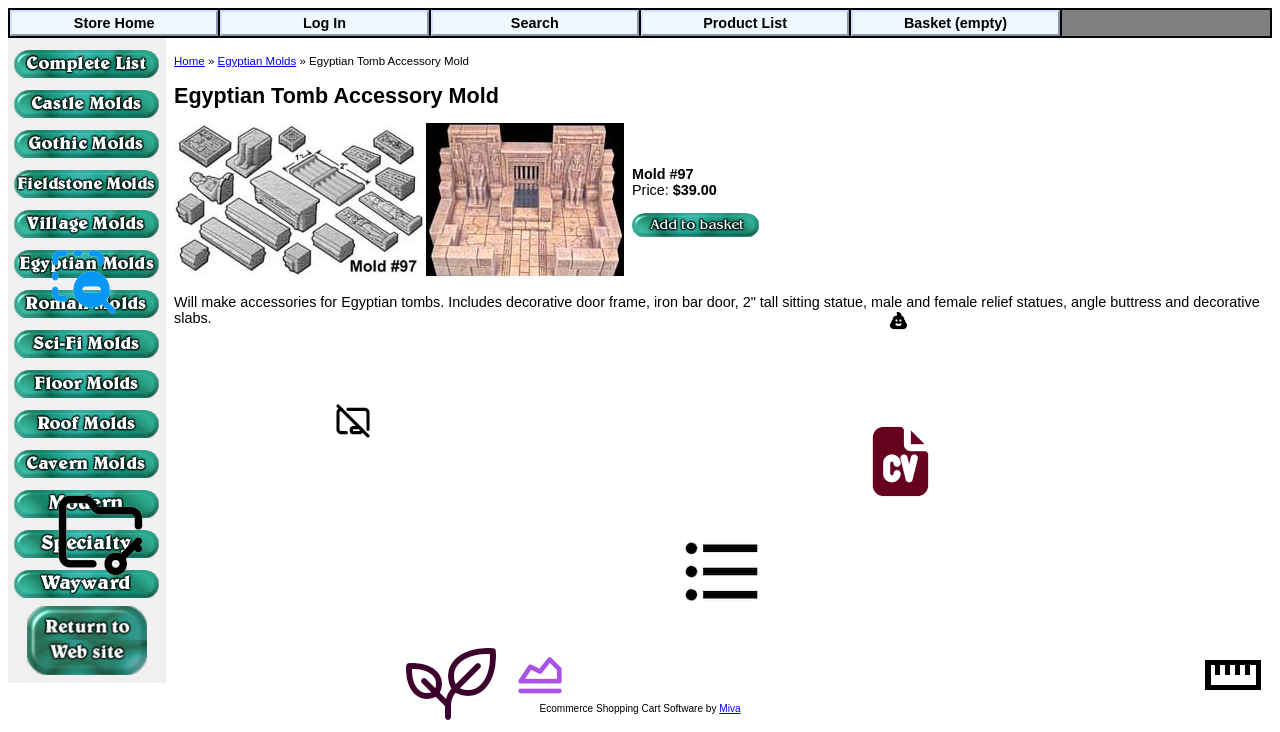 This screenshot has width=1280, height=732. I want to click on view plant care or gardening features, so click(451, 681).